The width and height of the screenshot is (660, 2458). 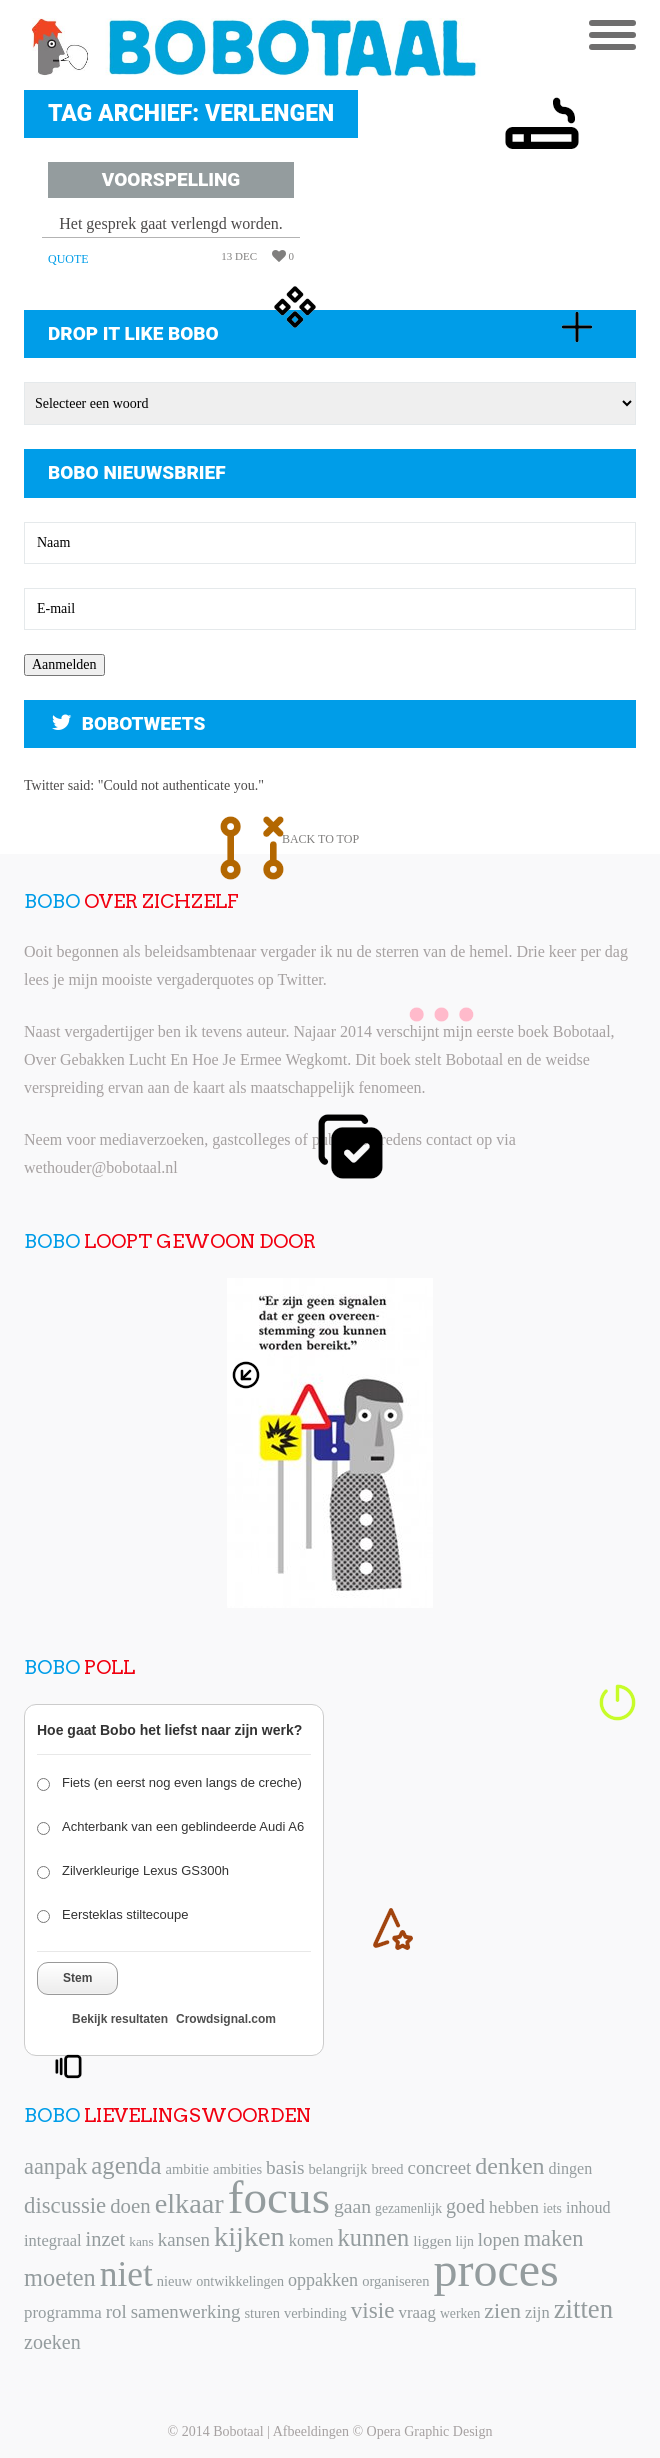 What do you see at coordinates (542, 127) in the screenshot?
I see `indicates a designated smoking area` at bounding box center [542, 127].